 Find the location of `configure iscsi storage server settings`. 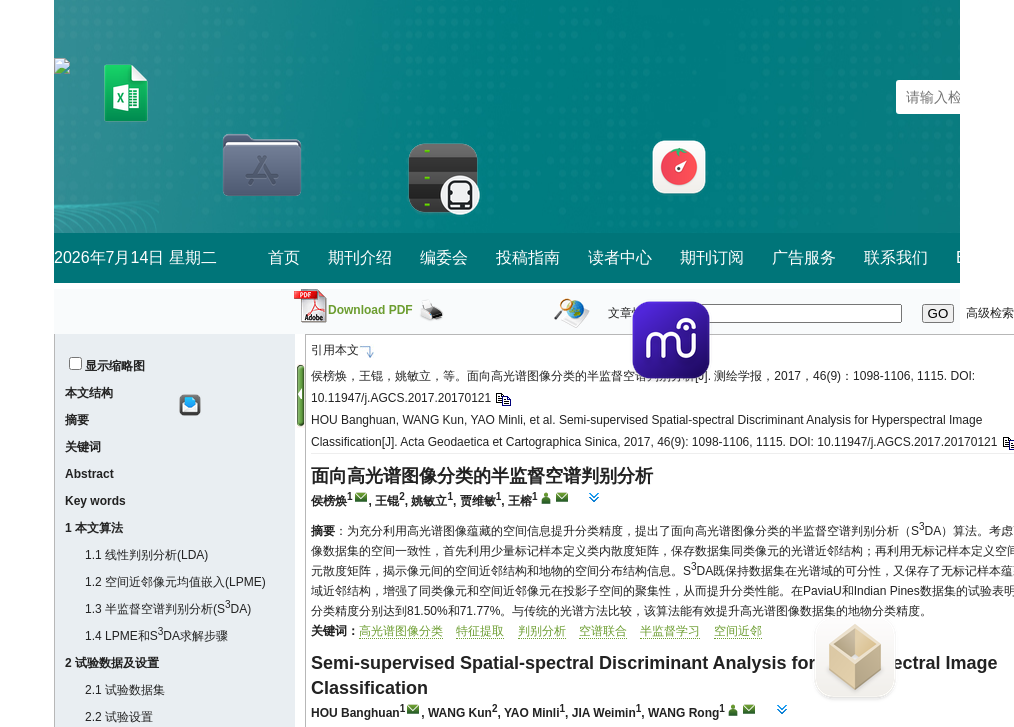

configure iscsi storage server settings is located at coordinates (443, 178).